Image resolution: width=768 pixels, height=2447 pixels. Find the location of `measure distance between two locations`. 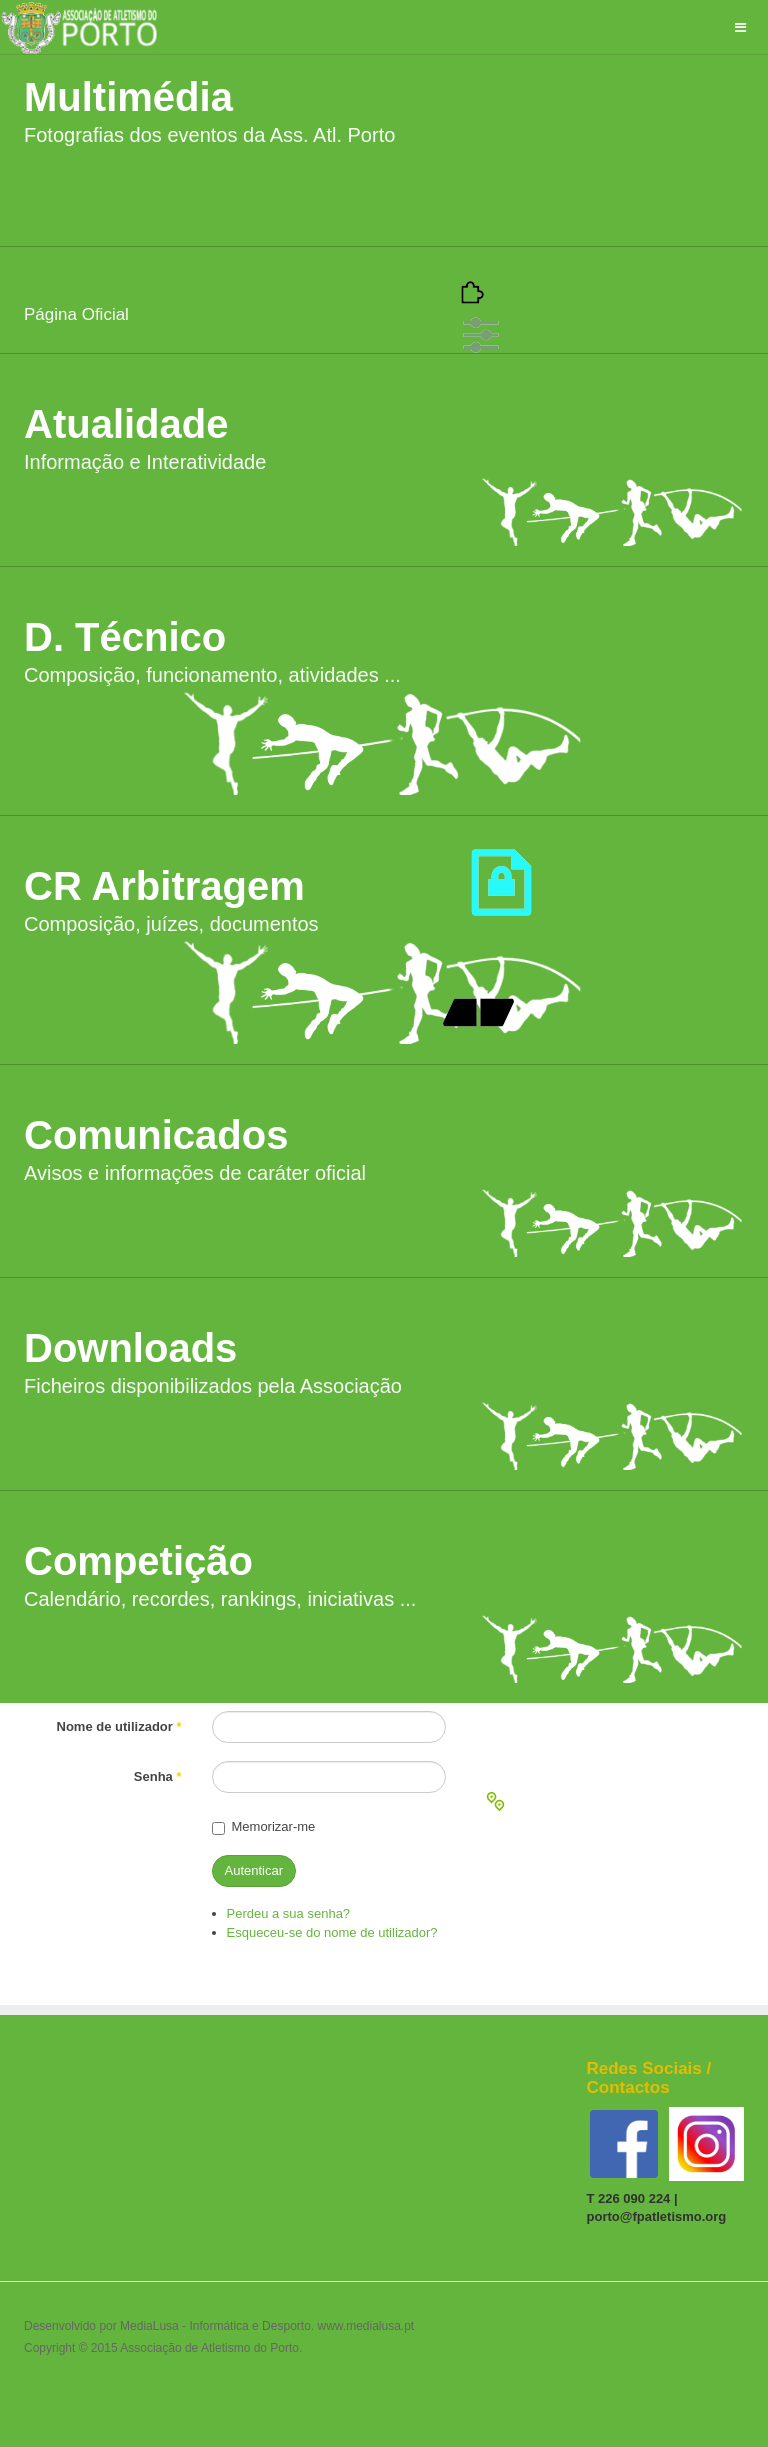

measure distance between two locations is located at coordinates (495, 1801).